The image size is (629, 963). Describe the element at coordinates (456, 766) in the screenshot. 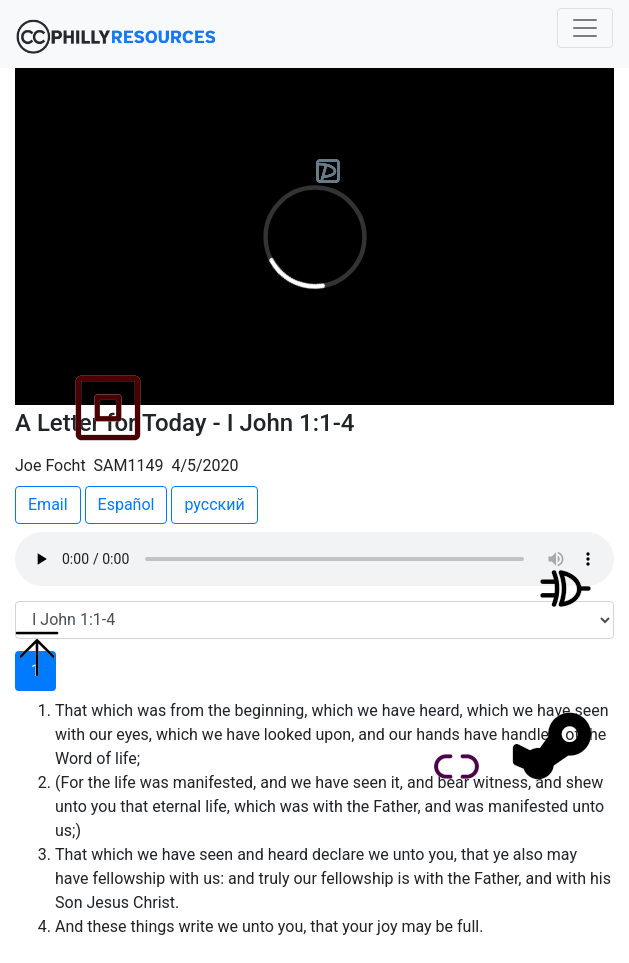

I see `disconnect or unlink connected accounts` at that location.